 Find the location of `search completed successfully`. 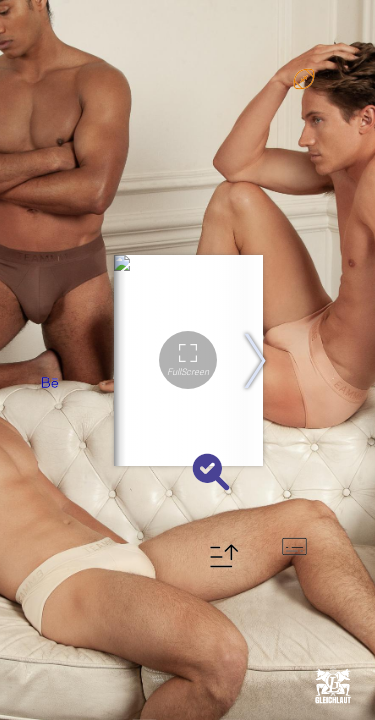

search completed successfully is located at coordinates (211, 472).